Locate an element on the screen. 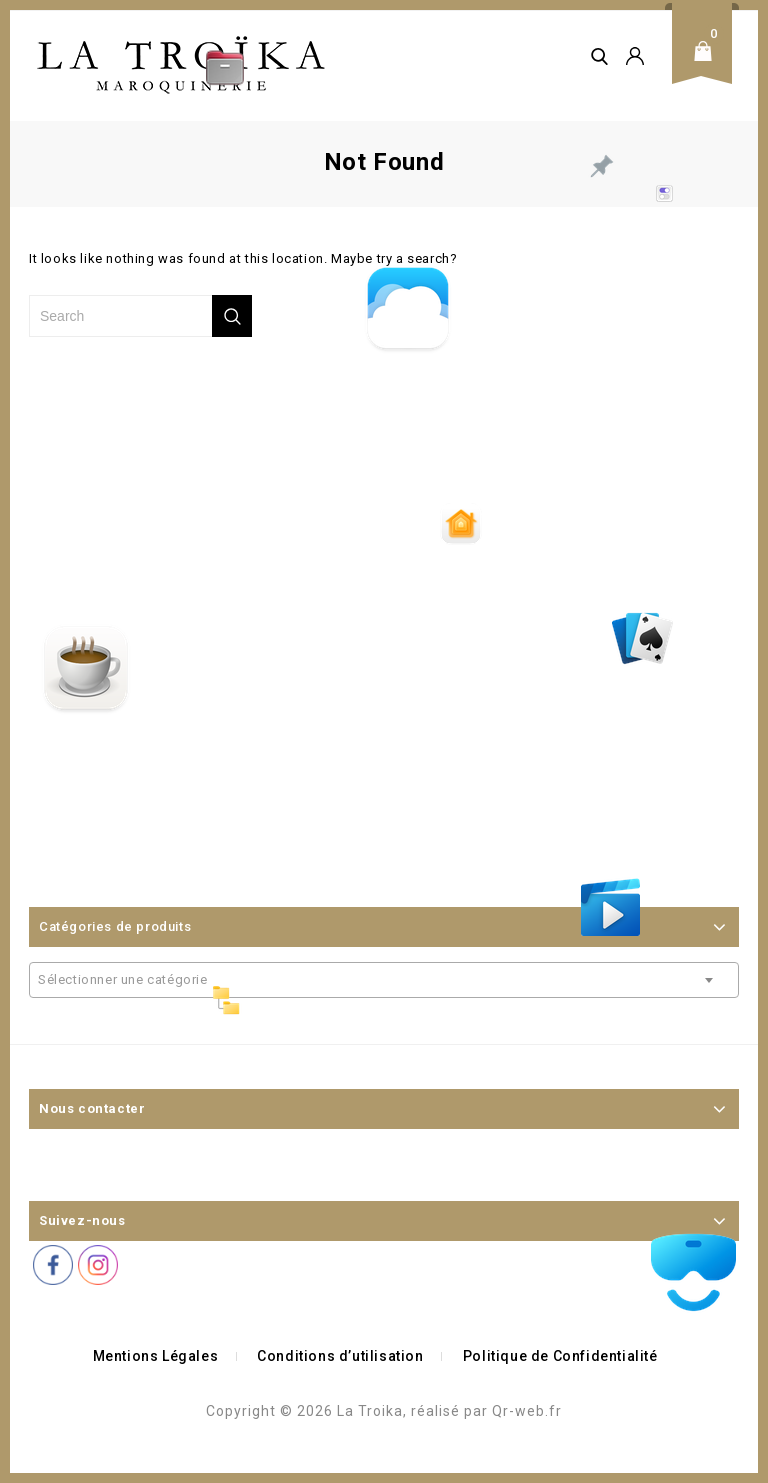 The height and width of the screenshot is (1483, 768). open mixed reality portal app is located at coordinates (693, 1272).